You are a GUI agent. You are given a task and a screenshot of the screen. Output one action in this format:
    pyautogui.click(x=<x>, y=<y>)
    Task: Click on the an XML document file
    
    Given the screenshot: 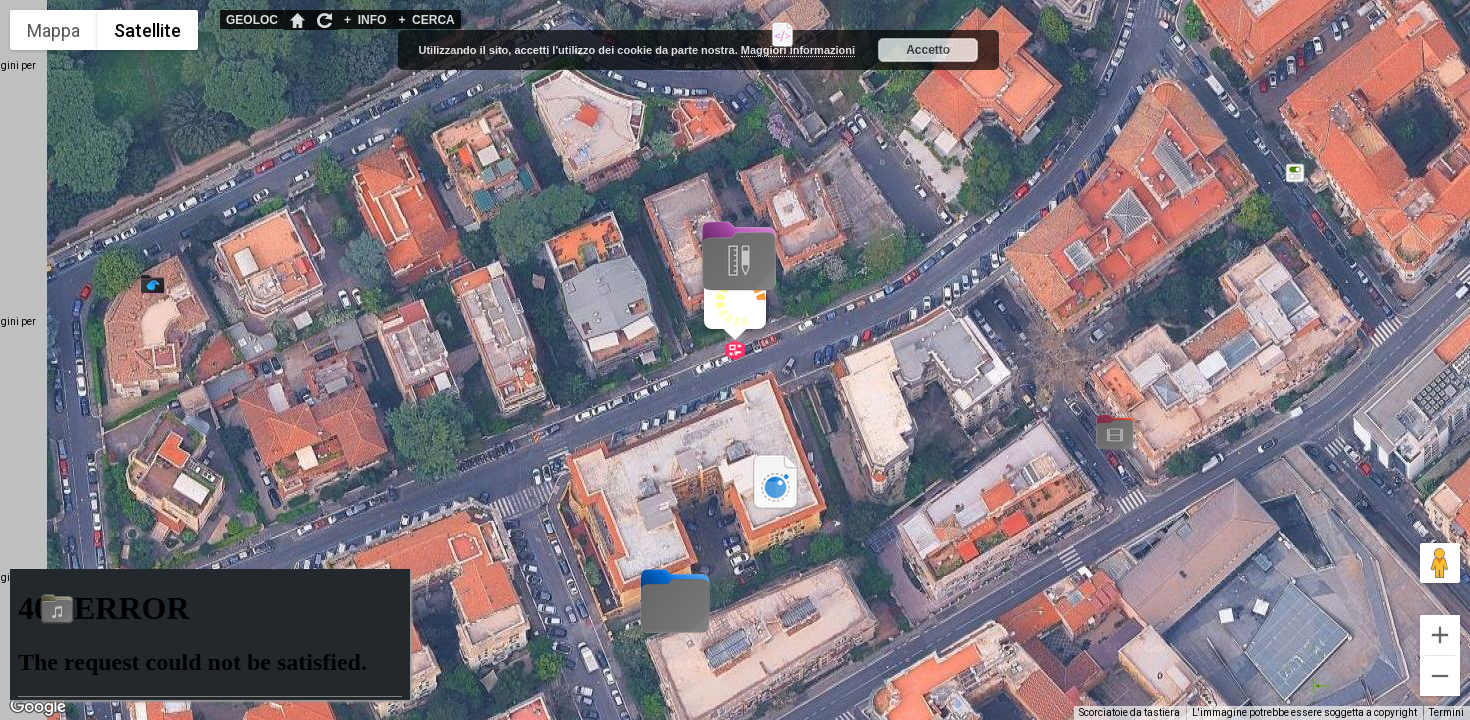 What is the action you would take?
    pyautogui.click(x=782, y=34)
    